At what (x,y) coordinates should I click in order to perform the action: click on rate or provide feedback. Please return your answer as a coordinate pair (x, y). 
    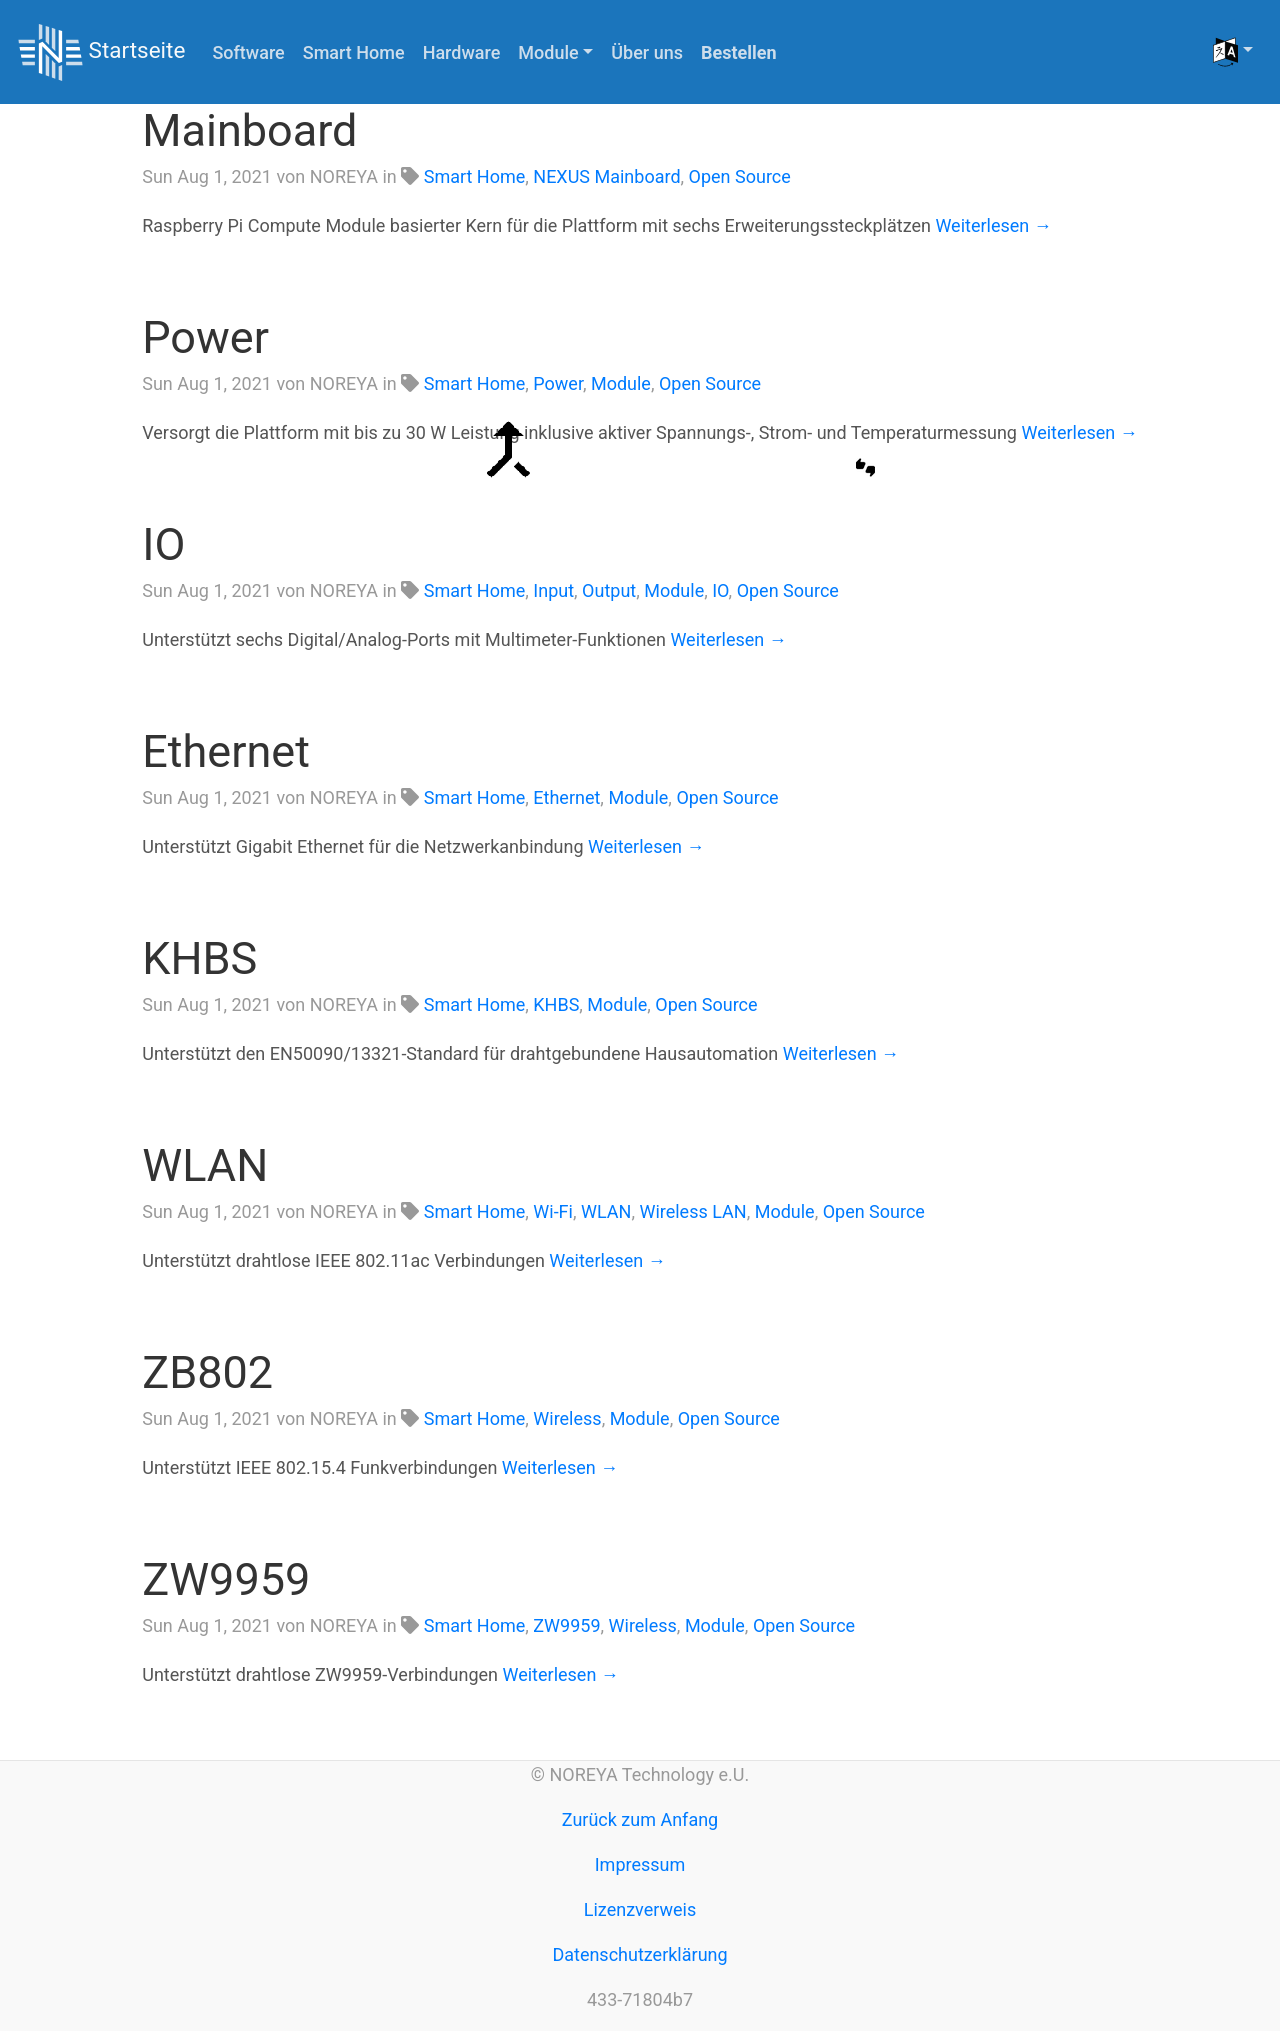
    Looking at the image, I should click on (865, 467).